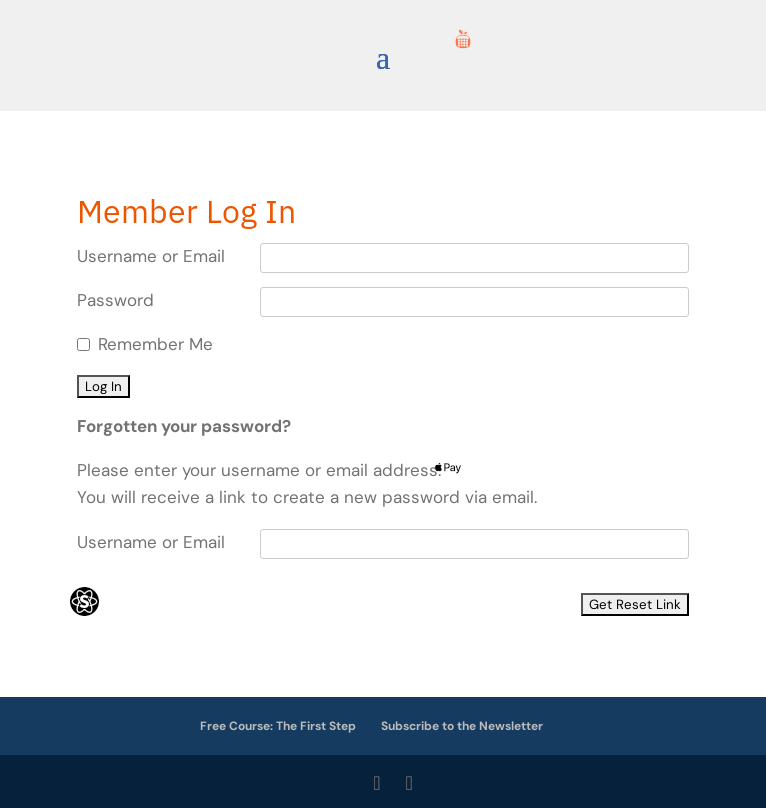  What do you see at coordinates (448, 468) in the screenshot?
I see `pay with Apple Pay` at bounding box center [448, 468].